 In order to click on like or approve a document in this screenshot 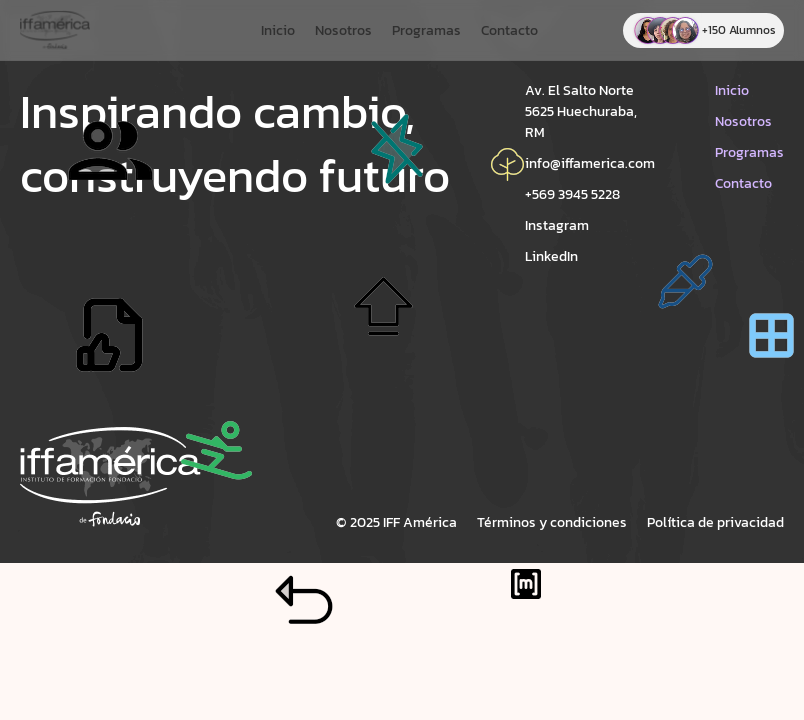, I will do `click(113, 335)`.